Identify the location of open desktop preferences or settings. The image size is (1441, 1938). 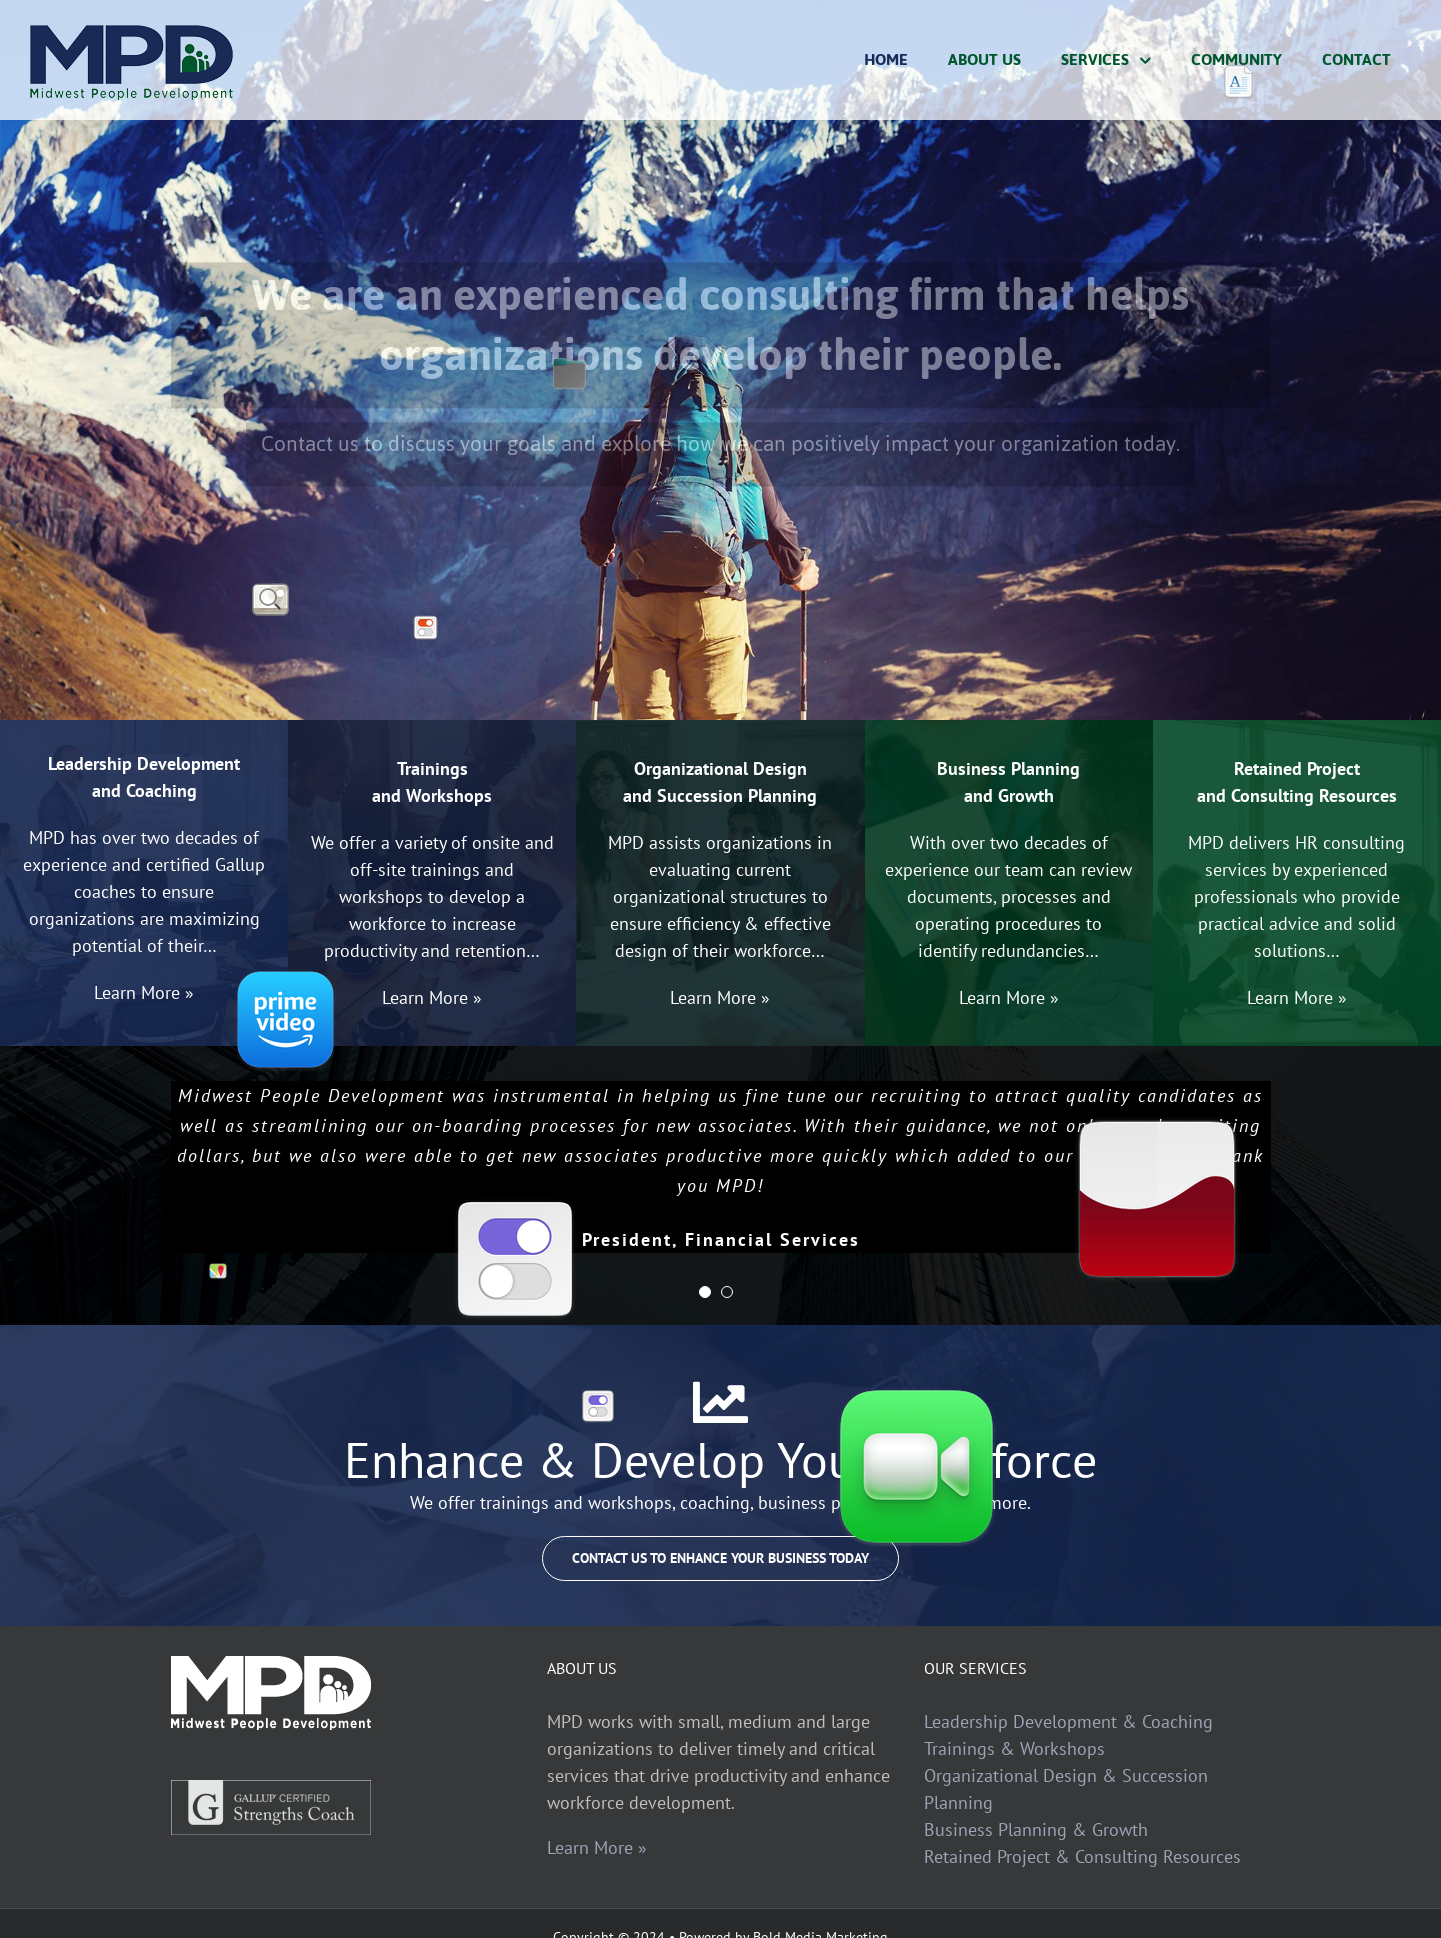
(598, 1406).